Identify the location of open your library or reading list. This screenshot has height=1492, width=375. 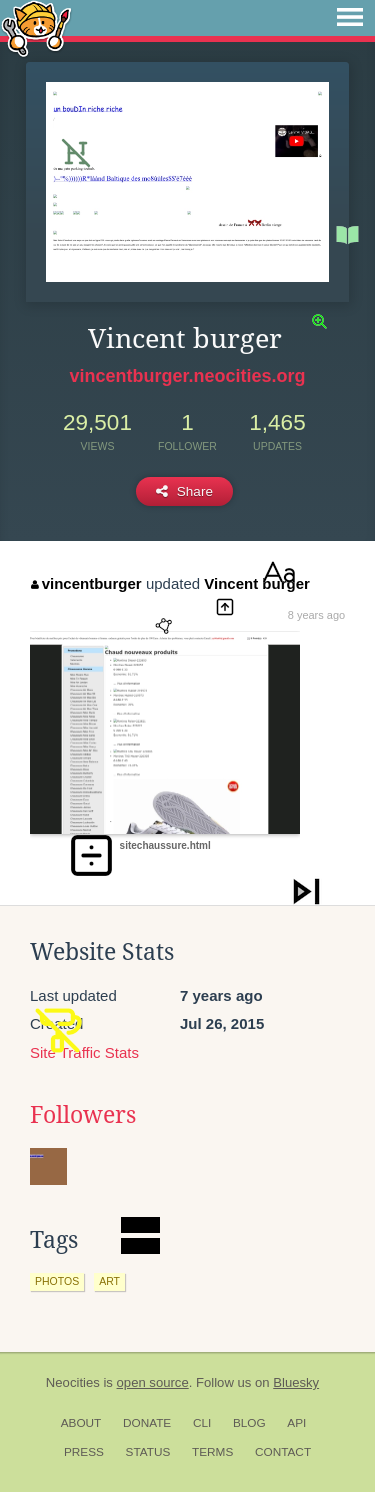
(347, 235).